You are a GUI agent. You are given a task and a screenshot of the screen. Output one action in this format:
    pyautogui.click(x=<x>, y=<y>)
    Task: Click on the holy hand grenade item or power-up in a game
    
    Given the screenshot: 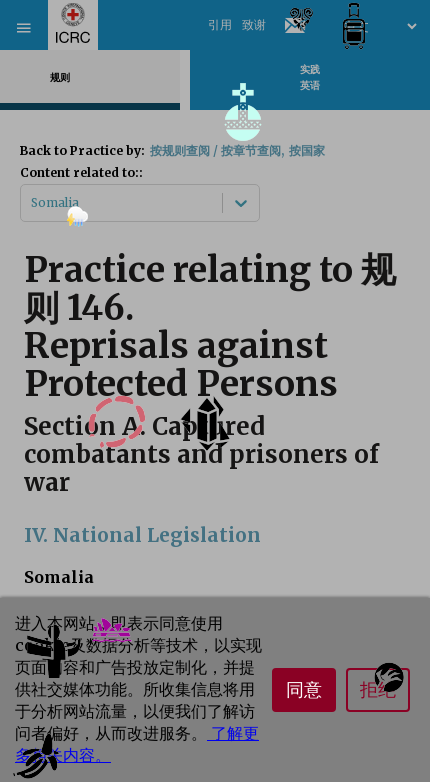 What is the action you would take?
    pyautogui.click(x=243, y=112)
    